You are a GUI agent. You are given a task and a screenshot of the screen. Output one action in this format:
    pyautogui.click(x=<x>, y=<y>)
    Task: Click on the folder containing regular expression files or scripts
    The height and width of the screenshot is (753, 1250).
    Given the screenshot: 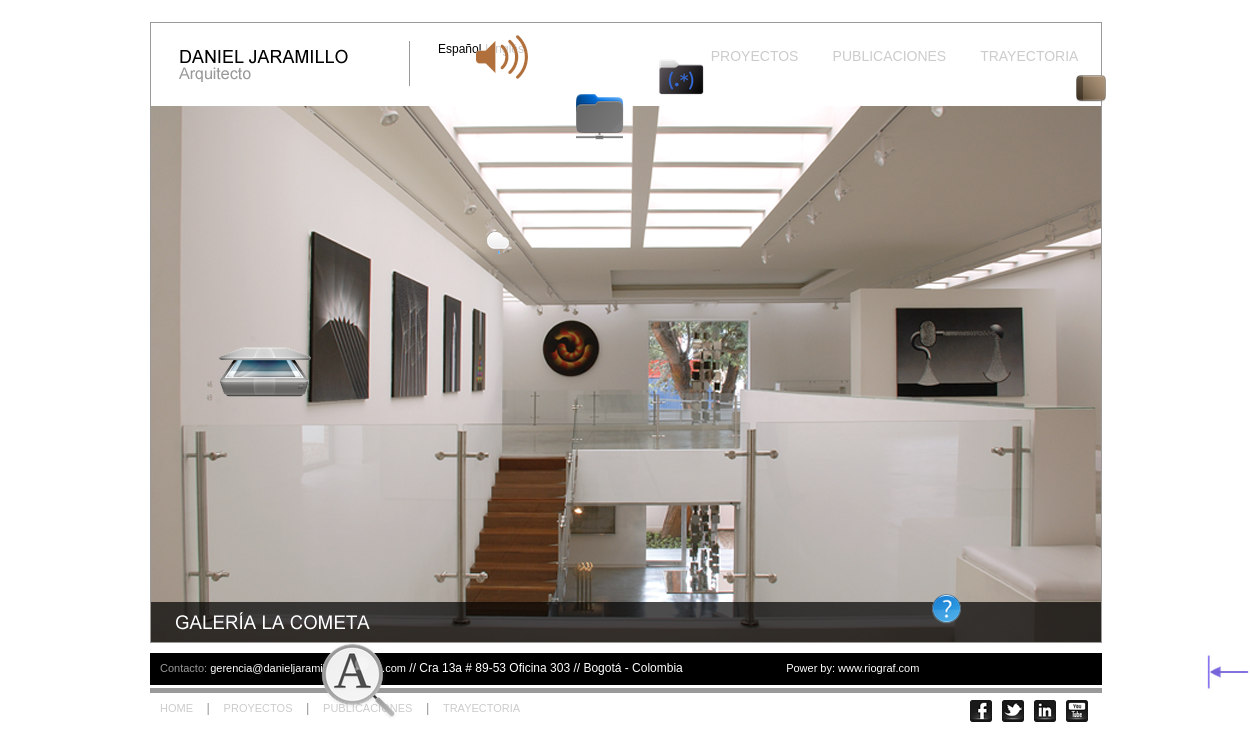 What is the action you would take?
    pyautogui.click(x=681, y=78)
    